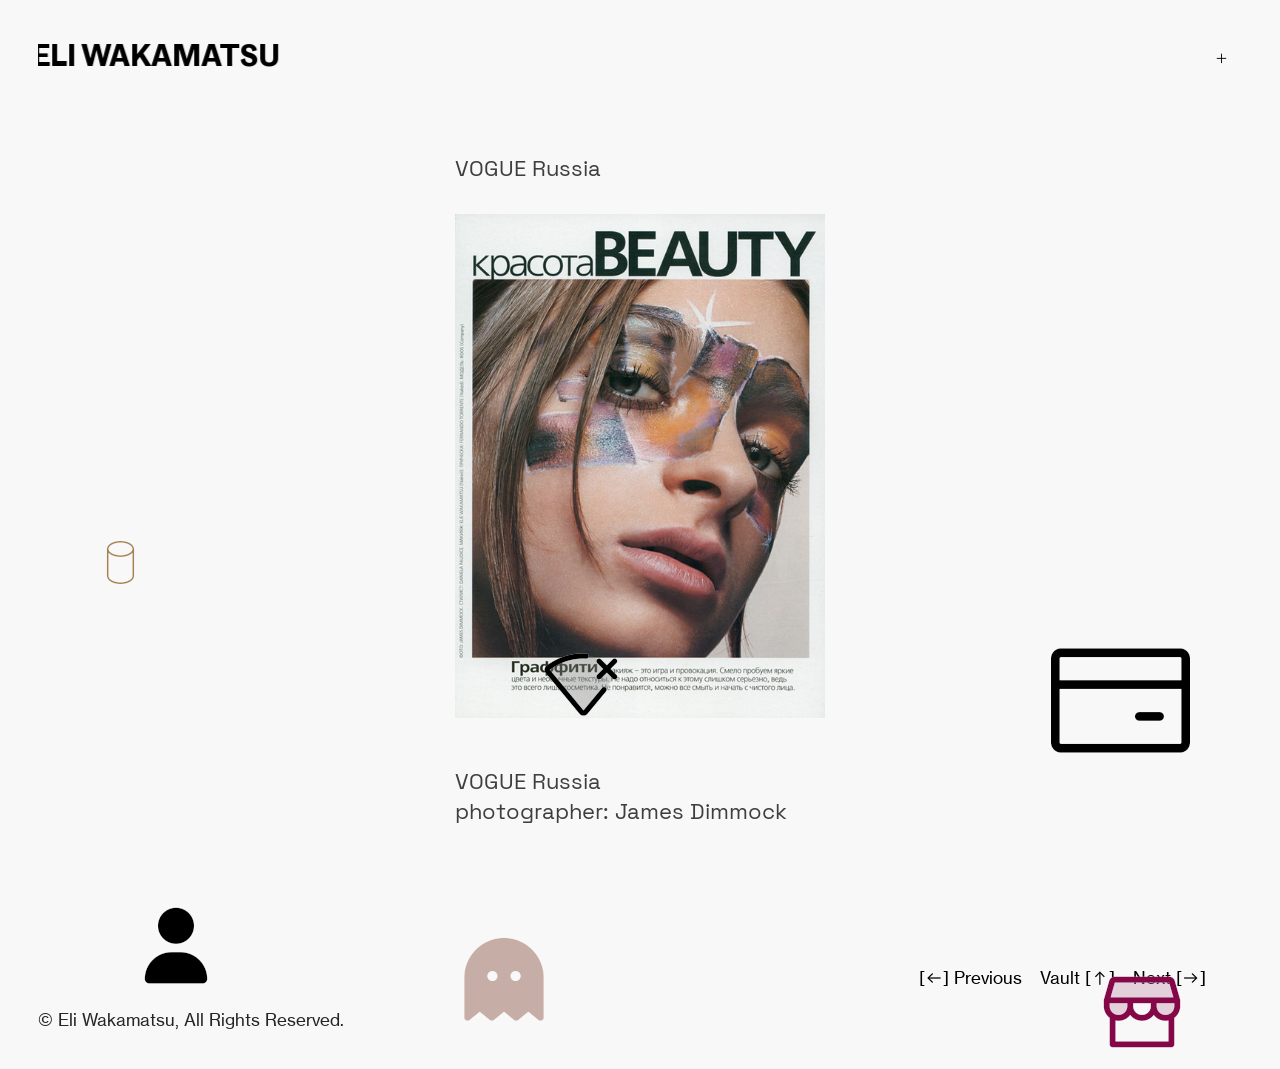 The image size is (1280, 1069). Describe the element at coordinates (120, 562) in the screenshot. I see `represents a database or data storage` at that location.